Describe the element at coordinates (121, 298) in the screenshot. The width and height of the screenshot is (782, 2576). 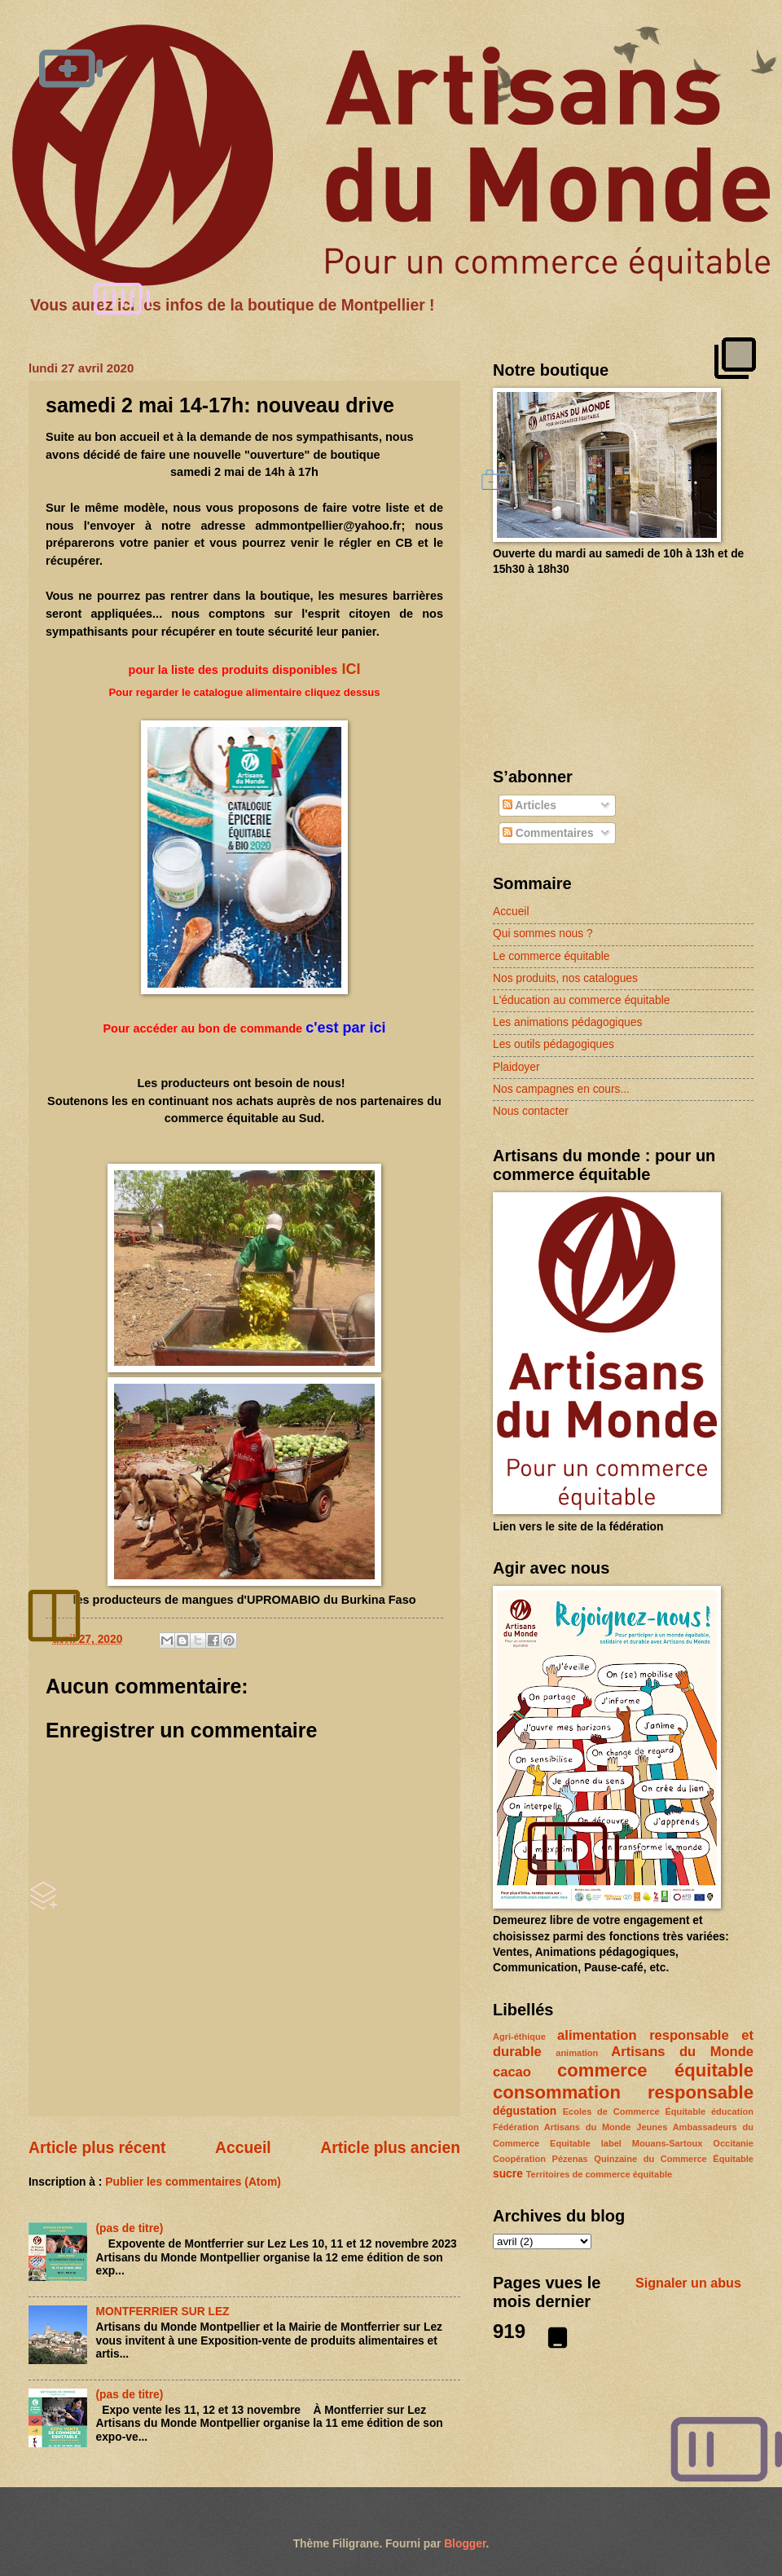
I see `indicates battery is fully charged` at that location.